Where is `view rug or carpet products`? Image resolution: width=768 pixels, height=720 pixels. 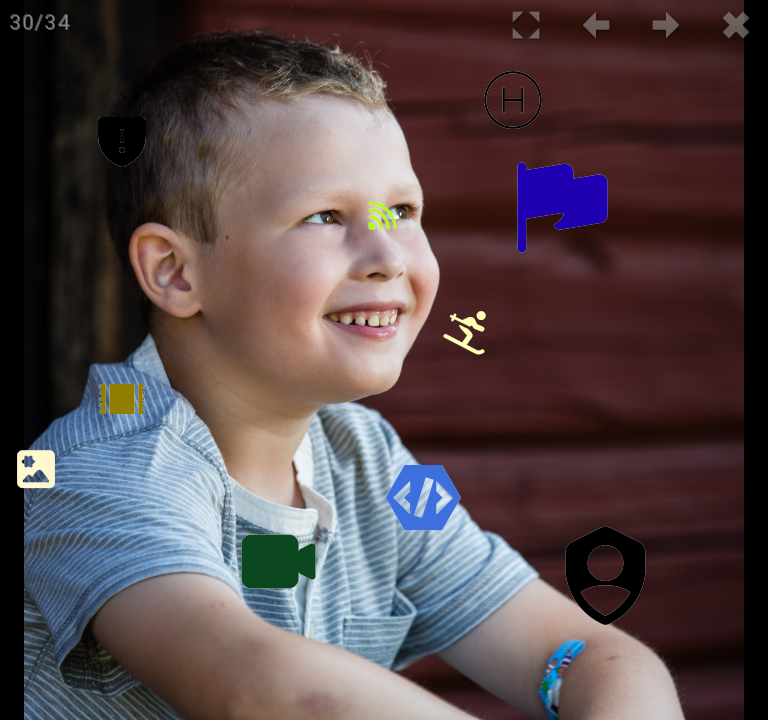
view rug or carpet products is located at coordinates (122, 399).